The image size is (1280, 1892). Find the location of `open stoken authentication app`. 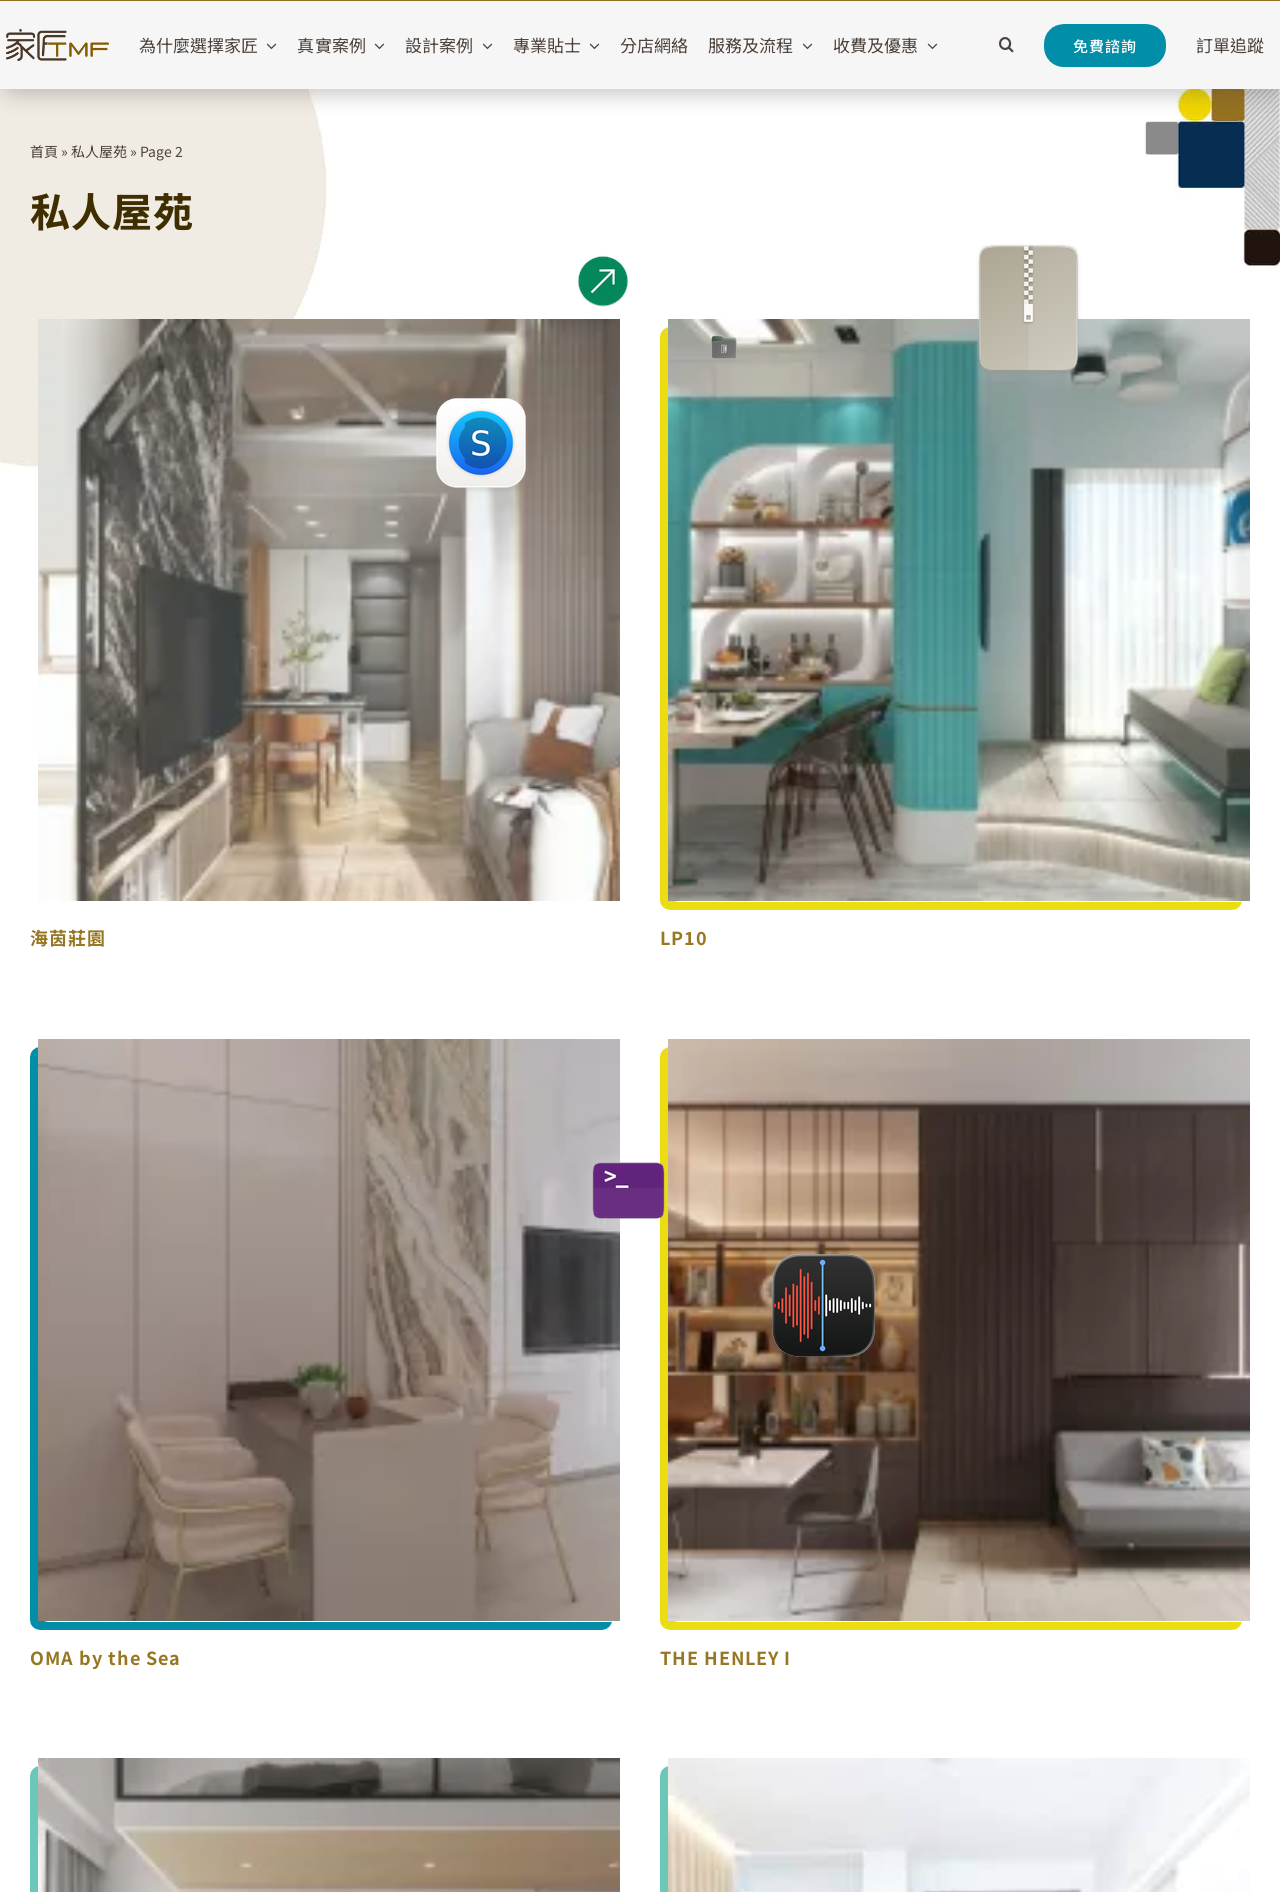

open stoken authentication app is located at coordinates (481, 443).